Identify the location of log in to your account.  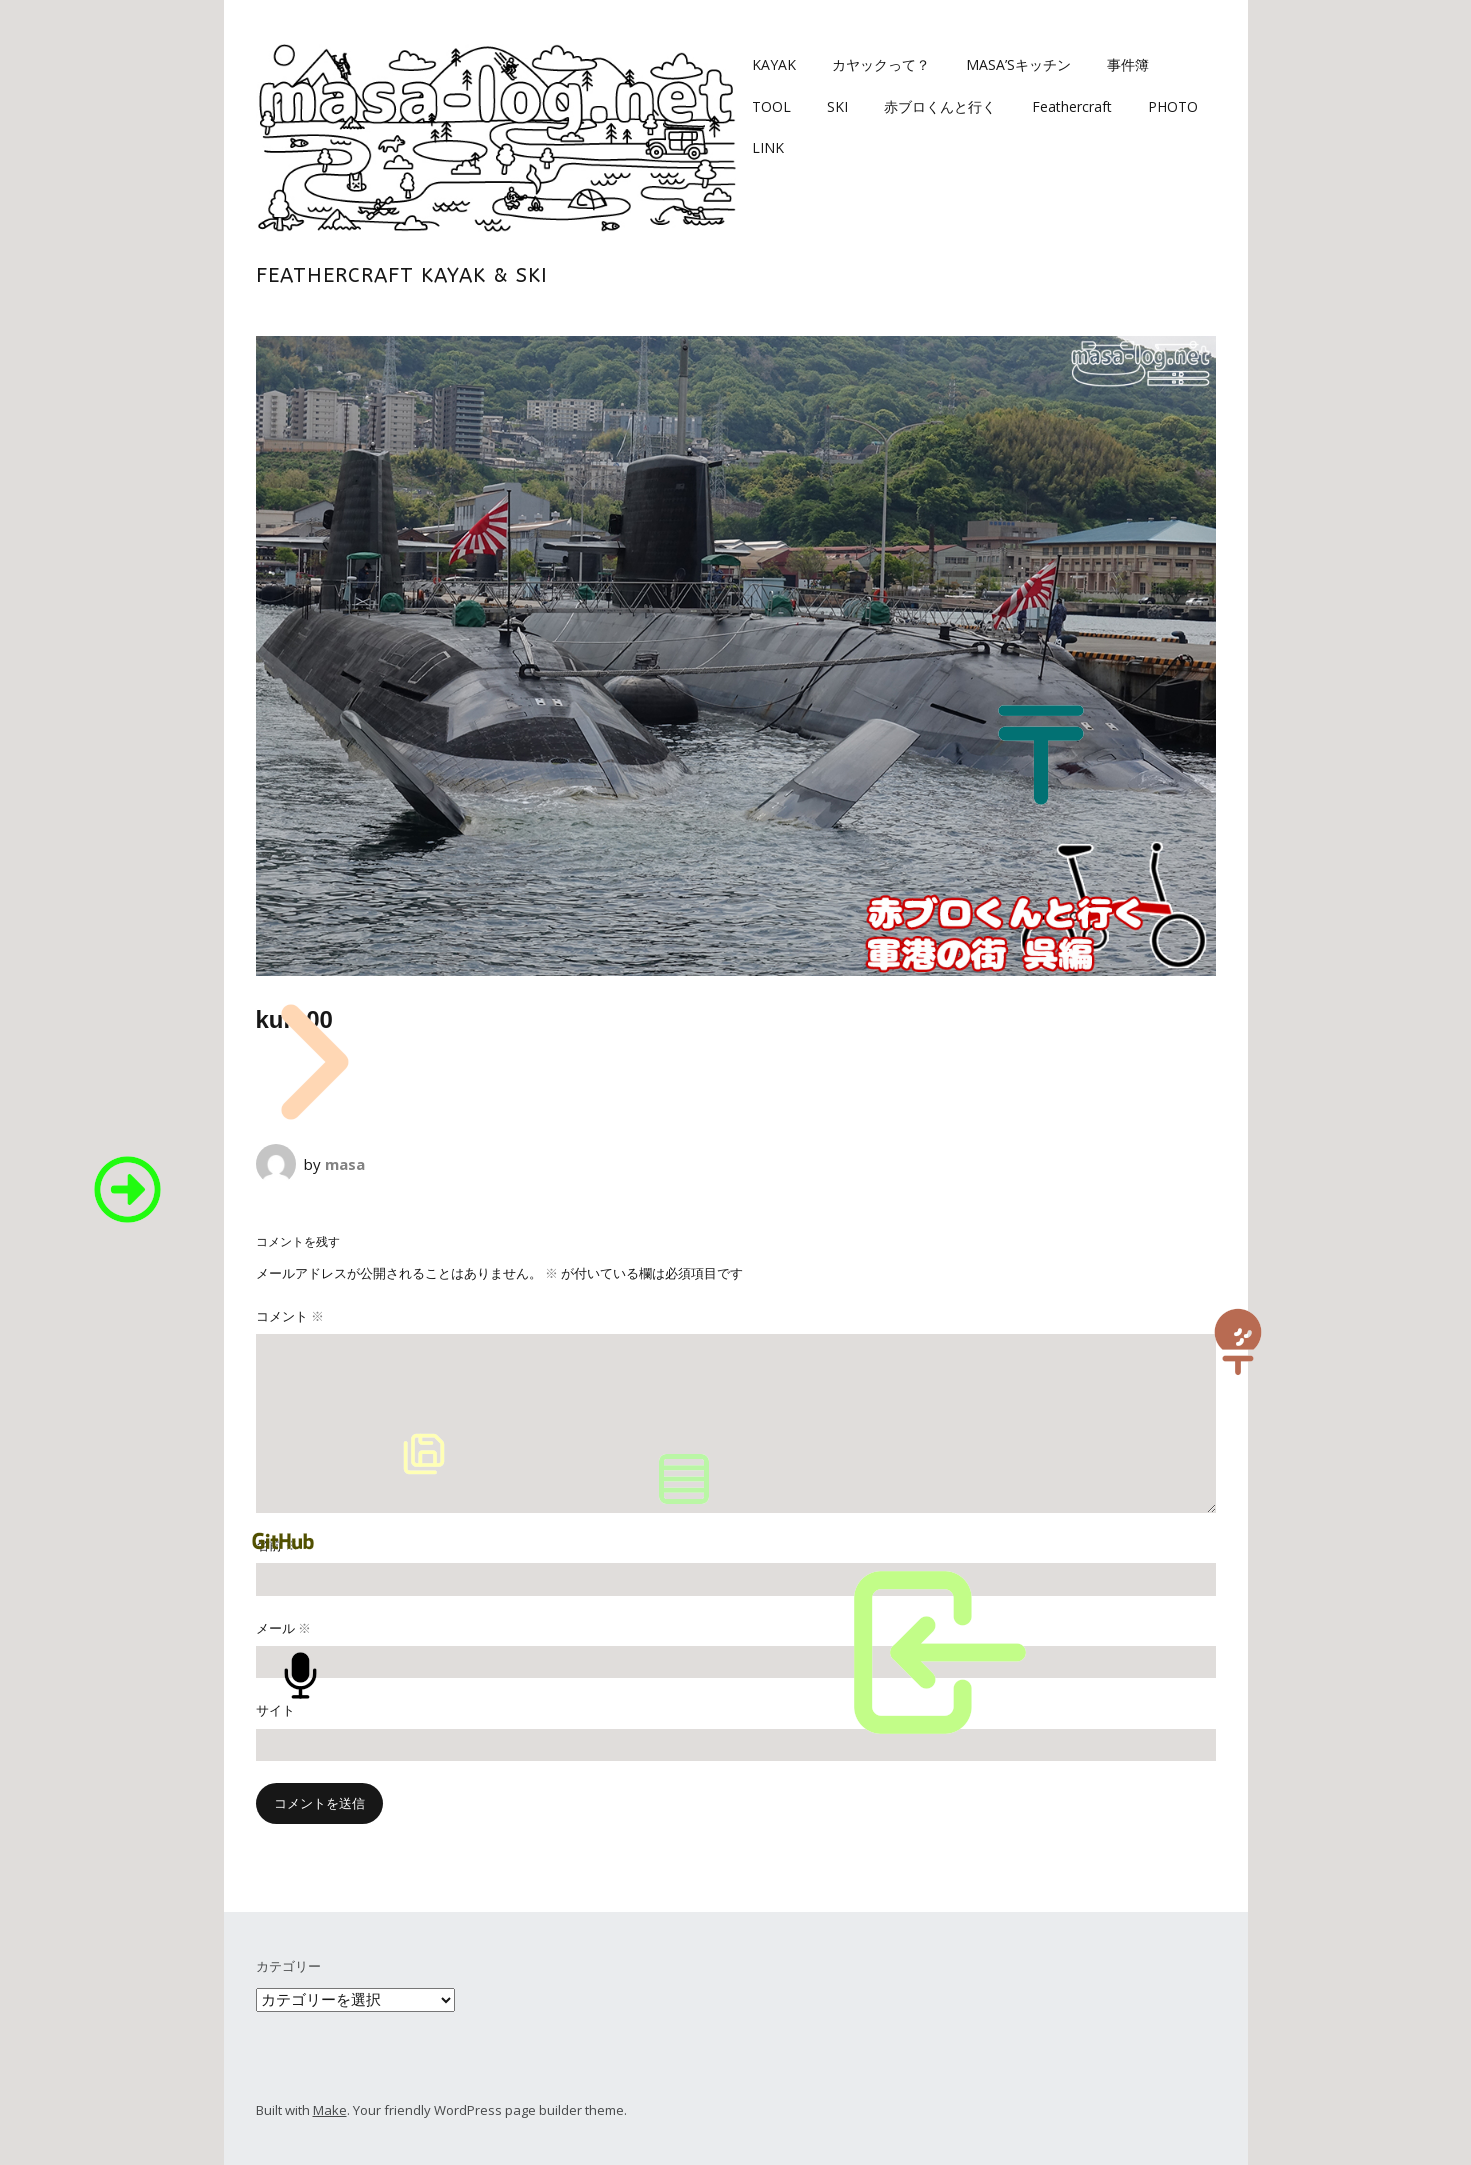
(935, 1652).